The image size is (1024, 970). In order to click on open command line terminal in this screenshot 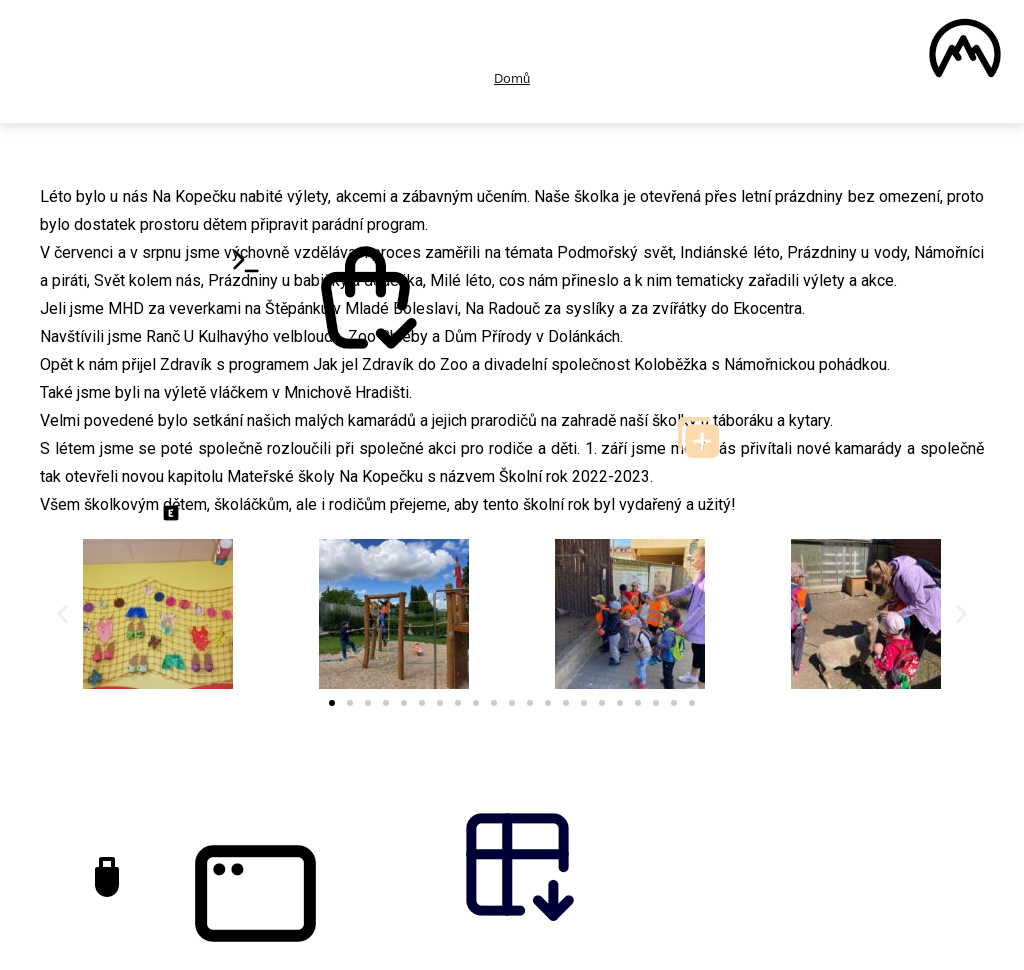, I will do `click(246, 261)`.